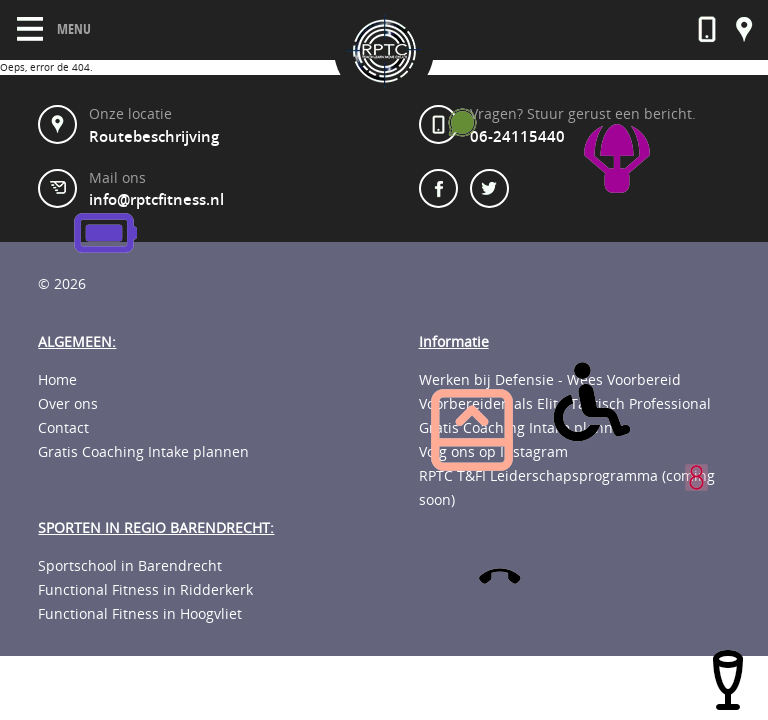  What do you see at coordinates (472, 430) in the screenshot?
I see `expand or open bottom panel` at bounding box center [472, 430].